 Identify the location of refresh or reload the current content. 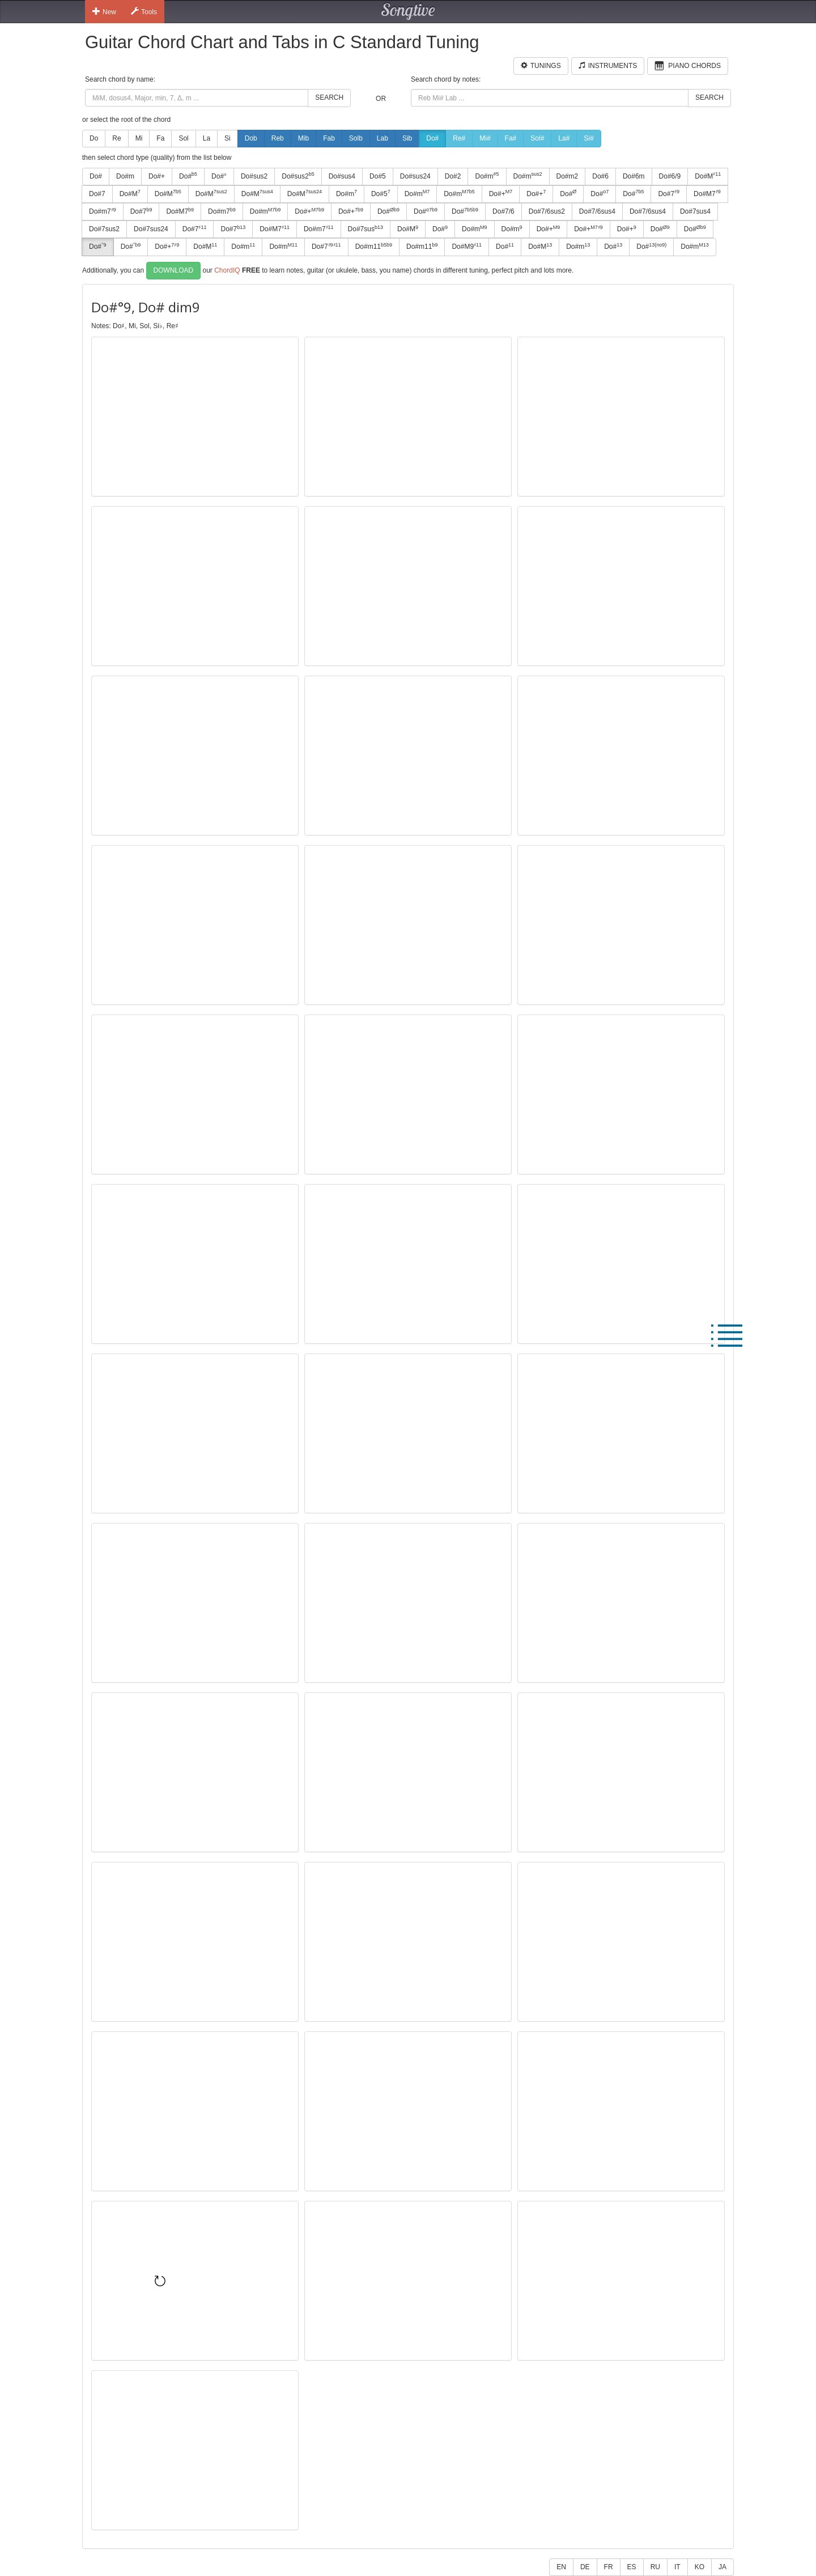
(160, 2281).